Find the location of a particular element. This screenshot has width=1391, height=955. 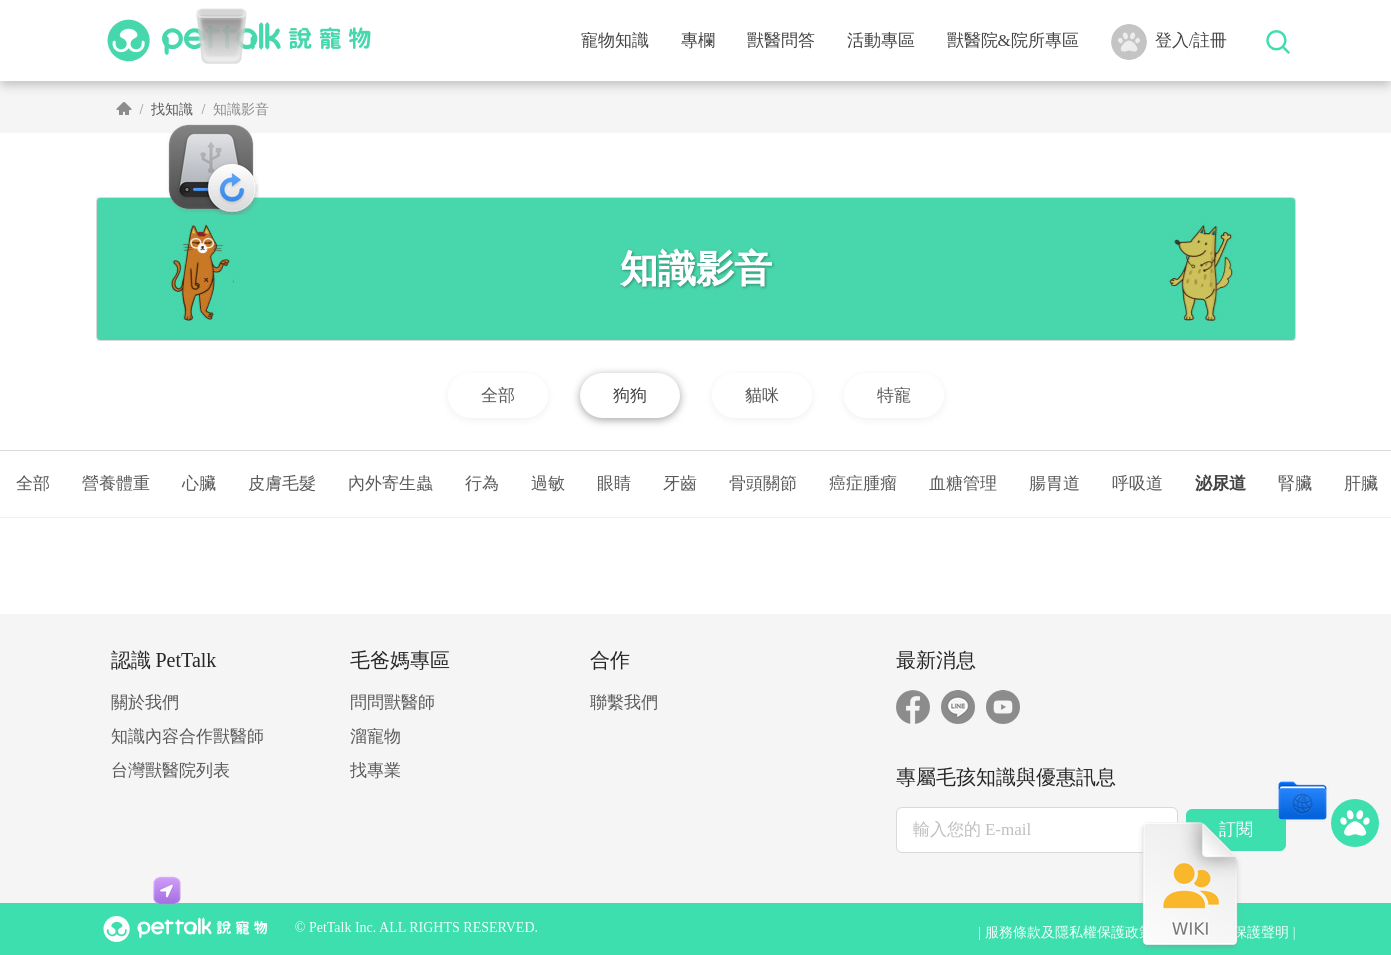

empty trash bin ready to receive deleted files is located at coordinates (221, 35).